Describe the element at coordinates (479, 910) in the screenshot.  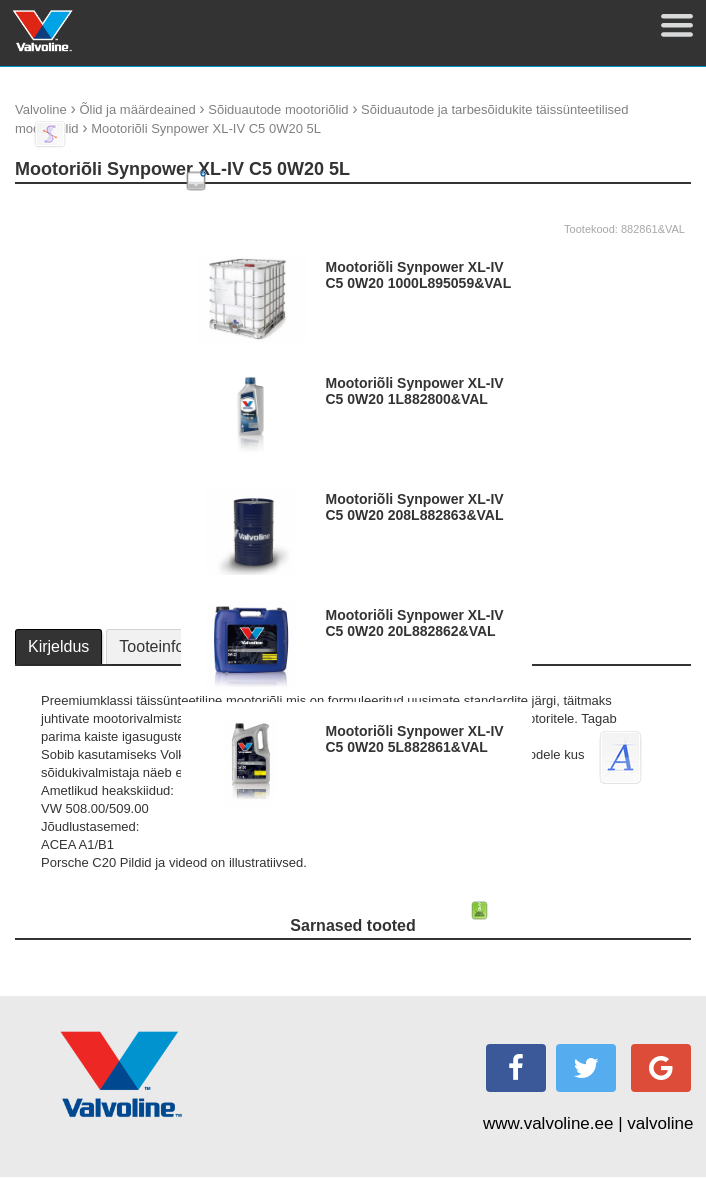
I see `android app installation package file` at that location.